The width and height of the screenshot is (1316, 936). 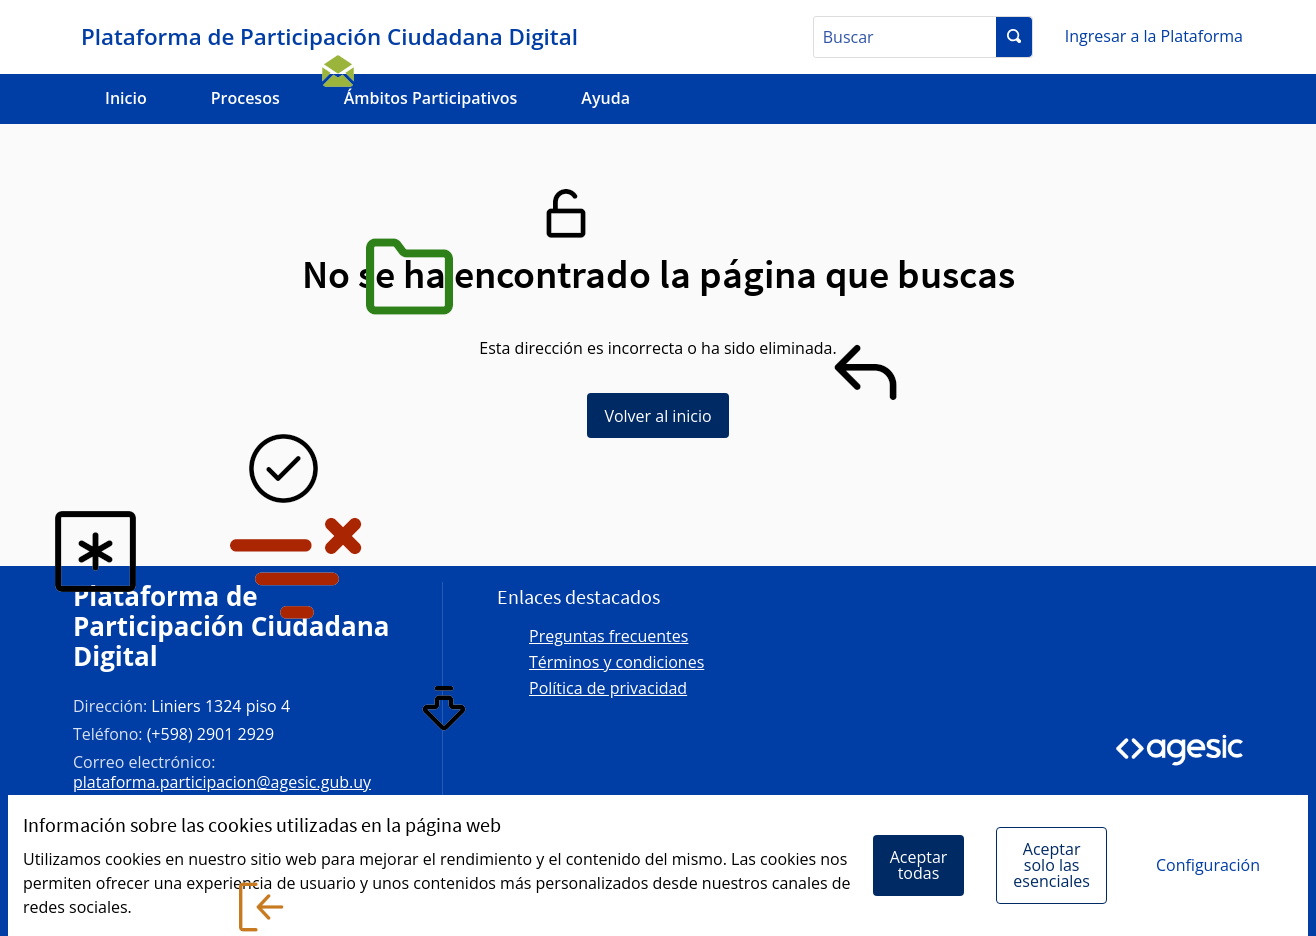 I want to click on an opened or read email message, so click(x=338, y=71).